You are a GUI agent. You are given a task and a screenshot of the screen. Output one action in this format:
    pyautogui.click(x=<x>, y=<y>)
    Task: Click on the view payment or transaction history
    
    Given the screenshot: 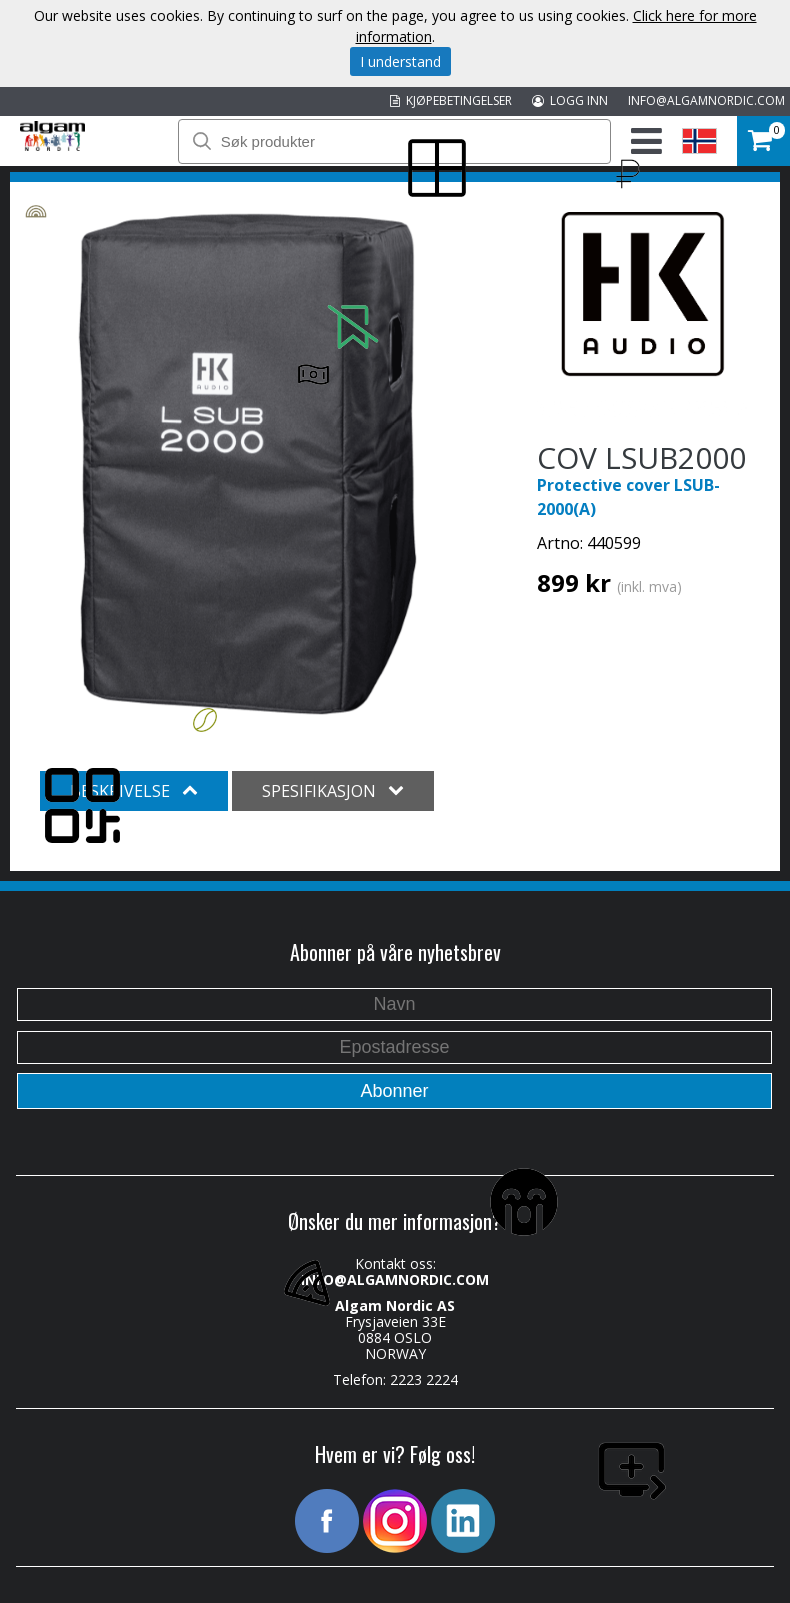 What is the action you would take?
    pyautogui.click(x=313, y=374)
    